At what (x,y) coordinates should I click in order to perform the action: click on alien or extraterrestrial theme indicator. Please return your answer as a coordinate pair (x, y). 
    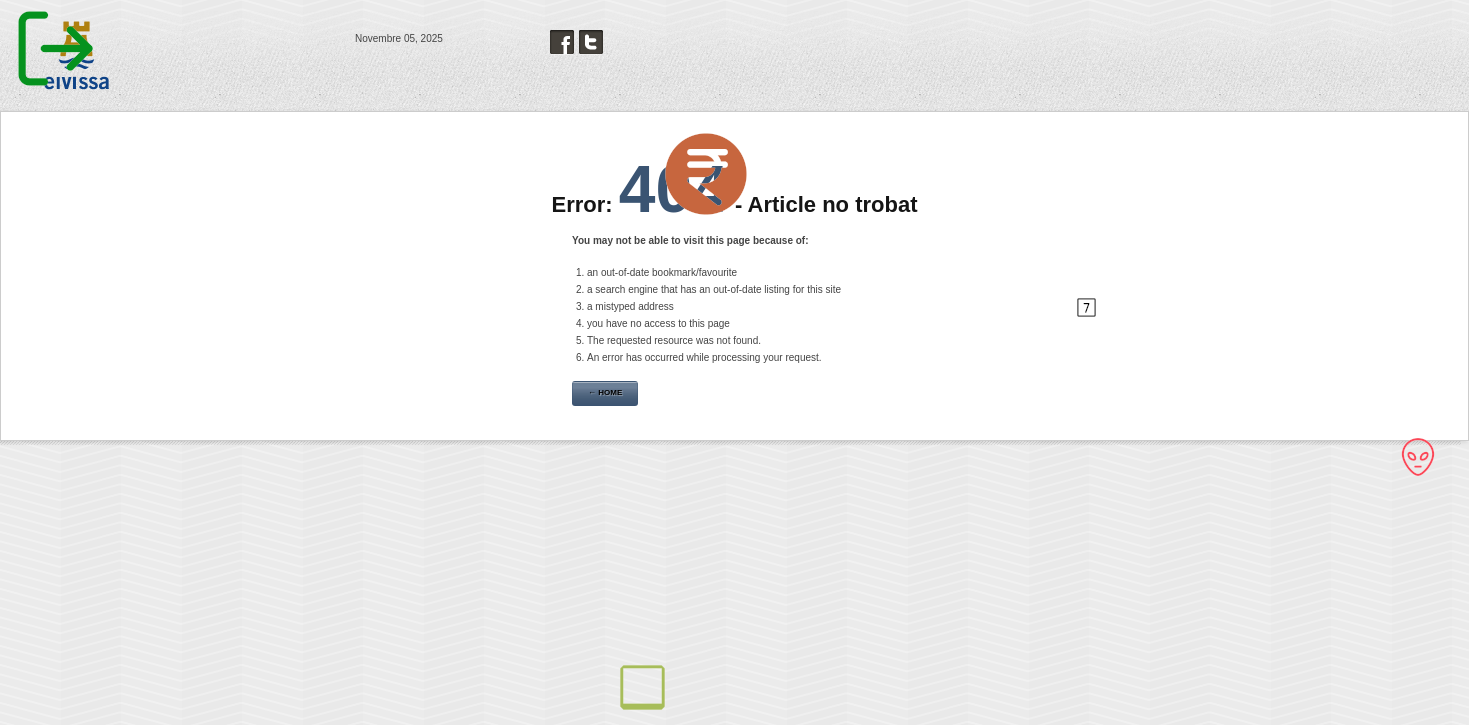
    Looking at the image, I should click on (1418, 457).